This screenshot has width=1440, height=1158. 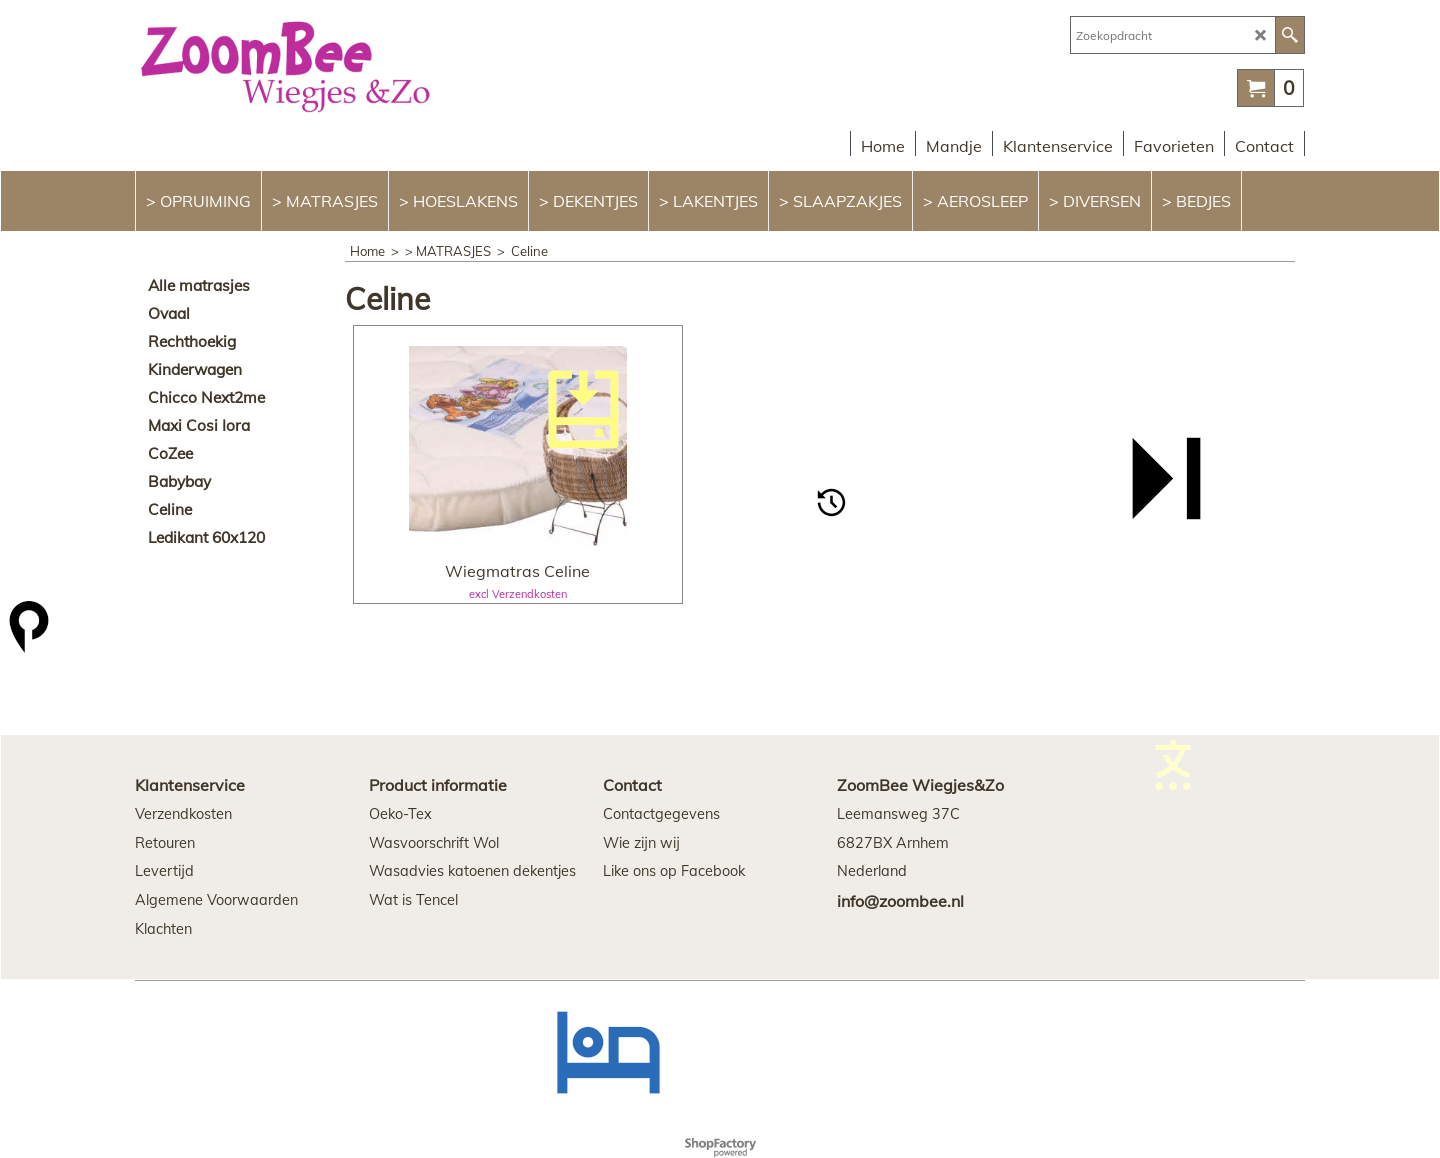 I want to click on skip to the next track or item, so click(x=1166, y=478).